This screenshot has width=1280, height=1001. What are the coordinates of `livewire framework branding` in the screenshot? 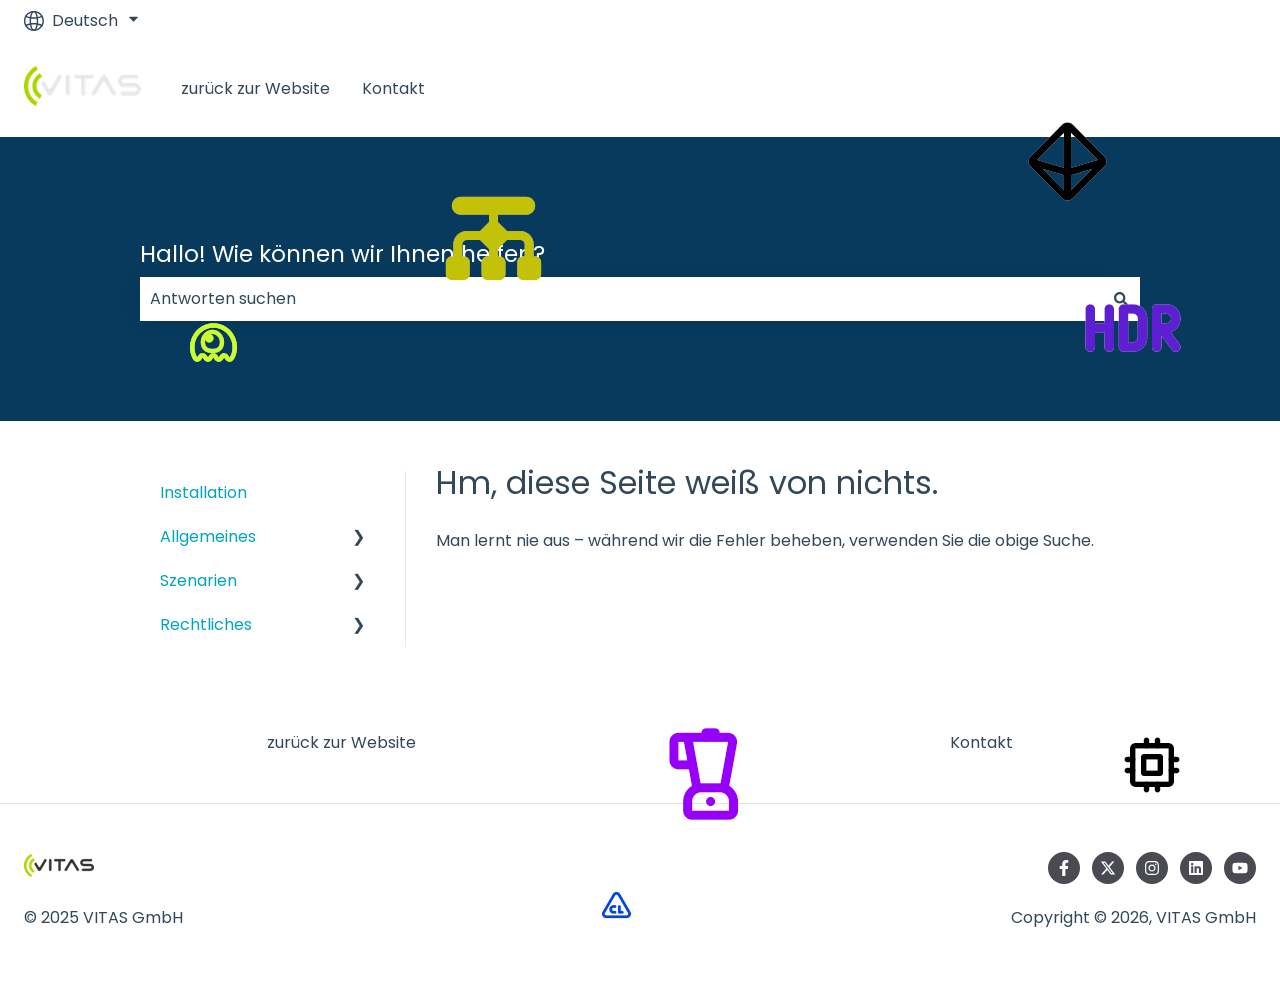 It's located at (213, 342).